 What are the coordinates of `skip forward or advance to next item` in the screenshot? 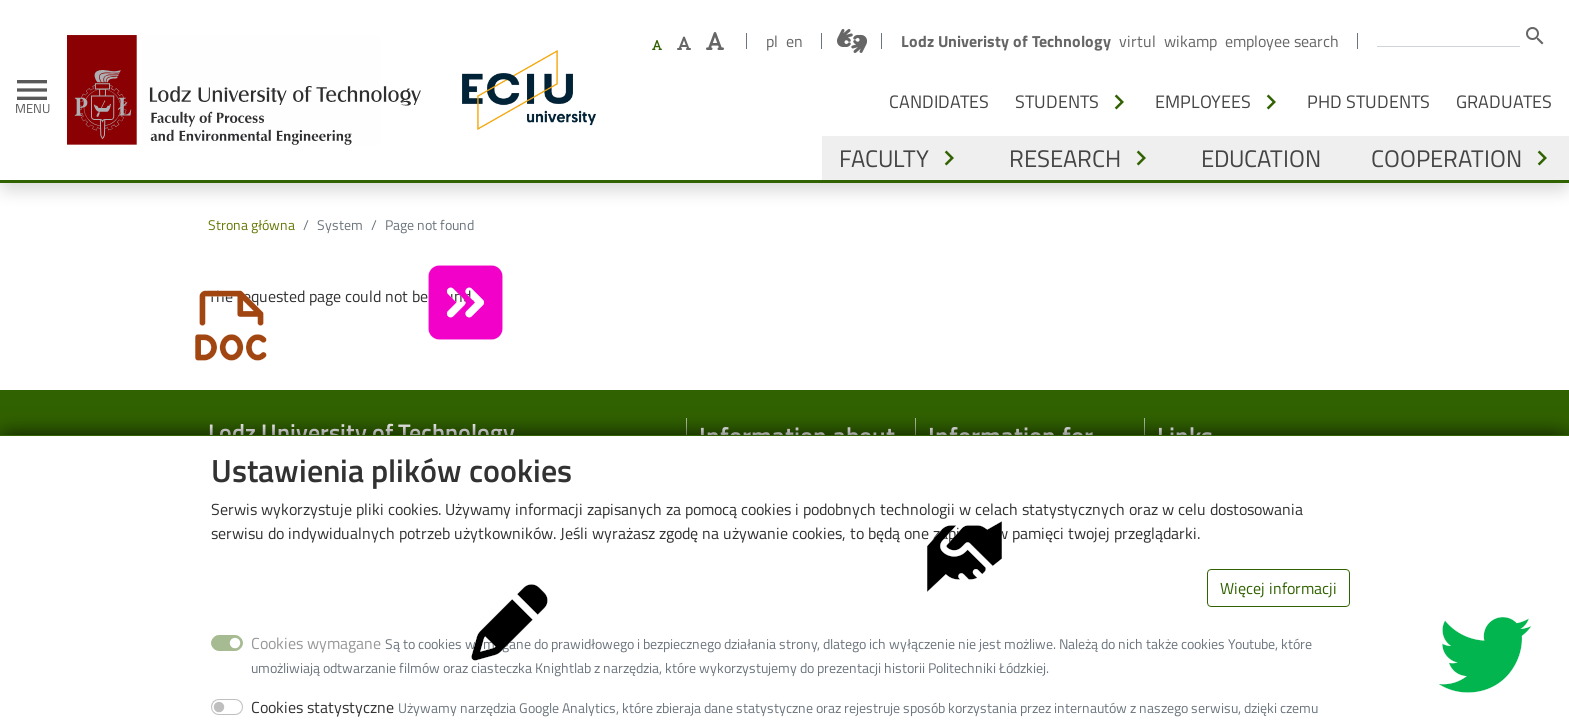 It's located at (465, 302).